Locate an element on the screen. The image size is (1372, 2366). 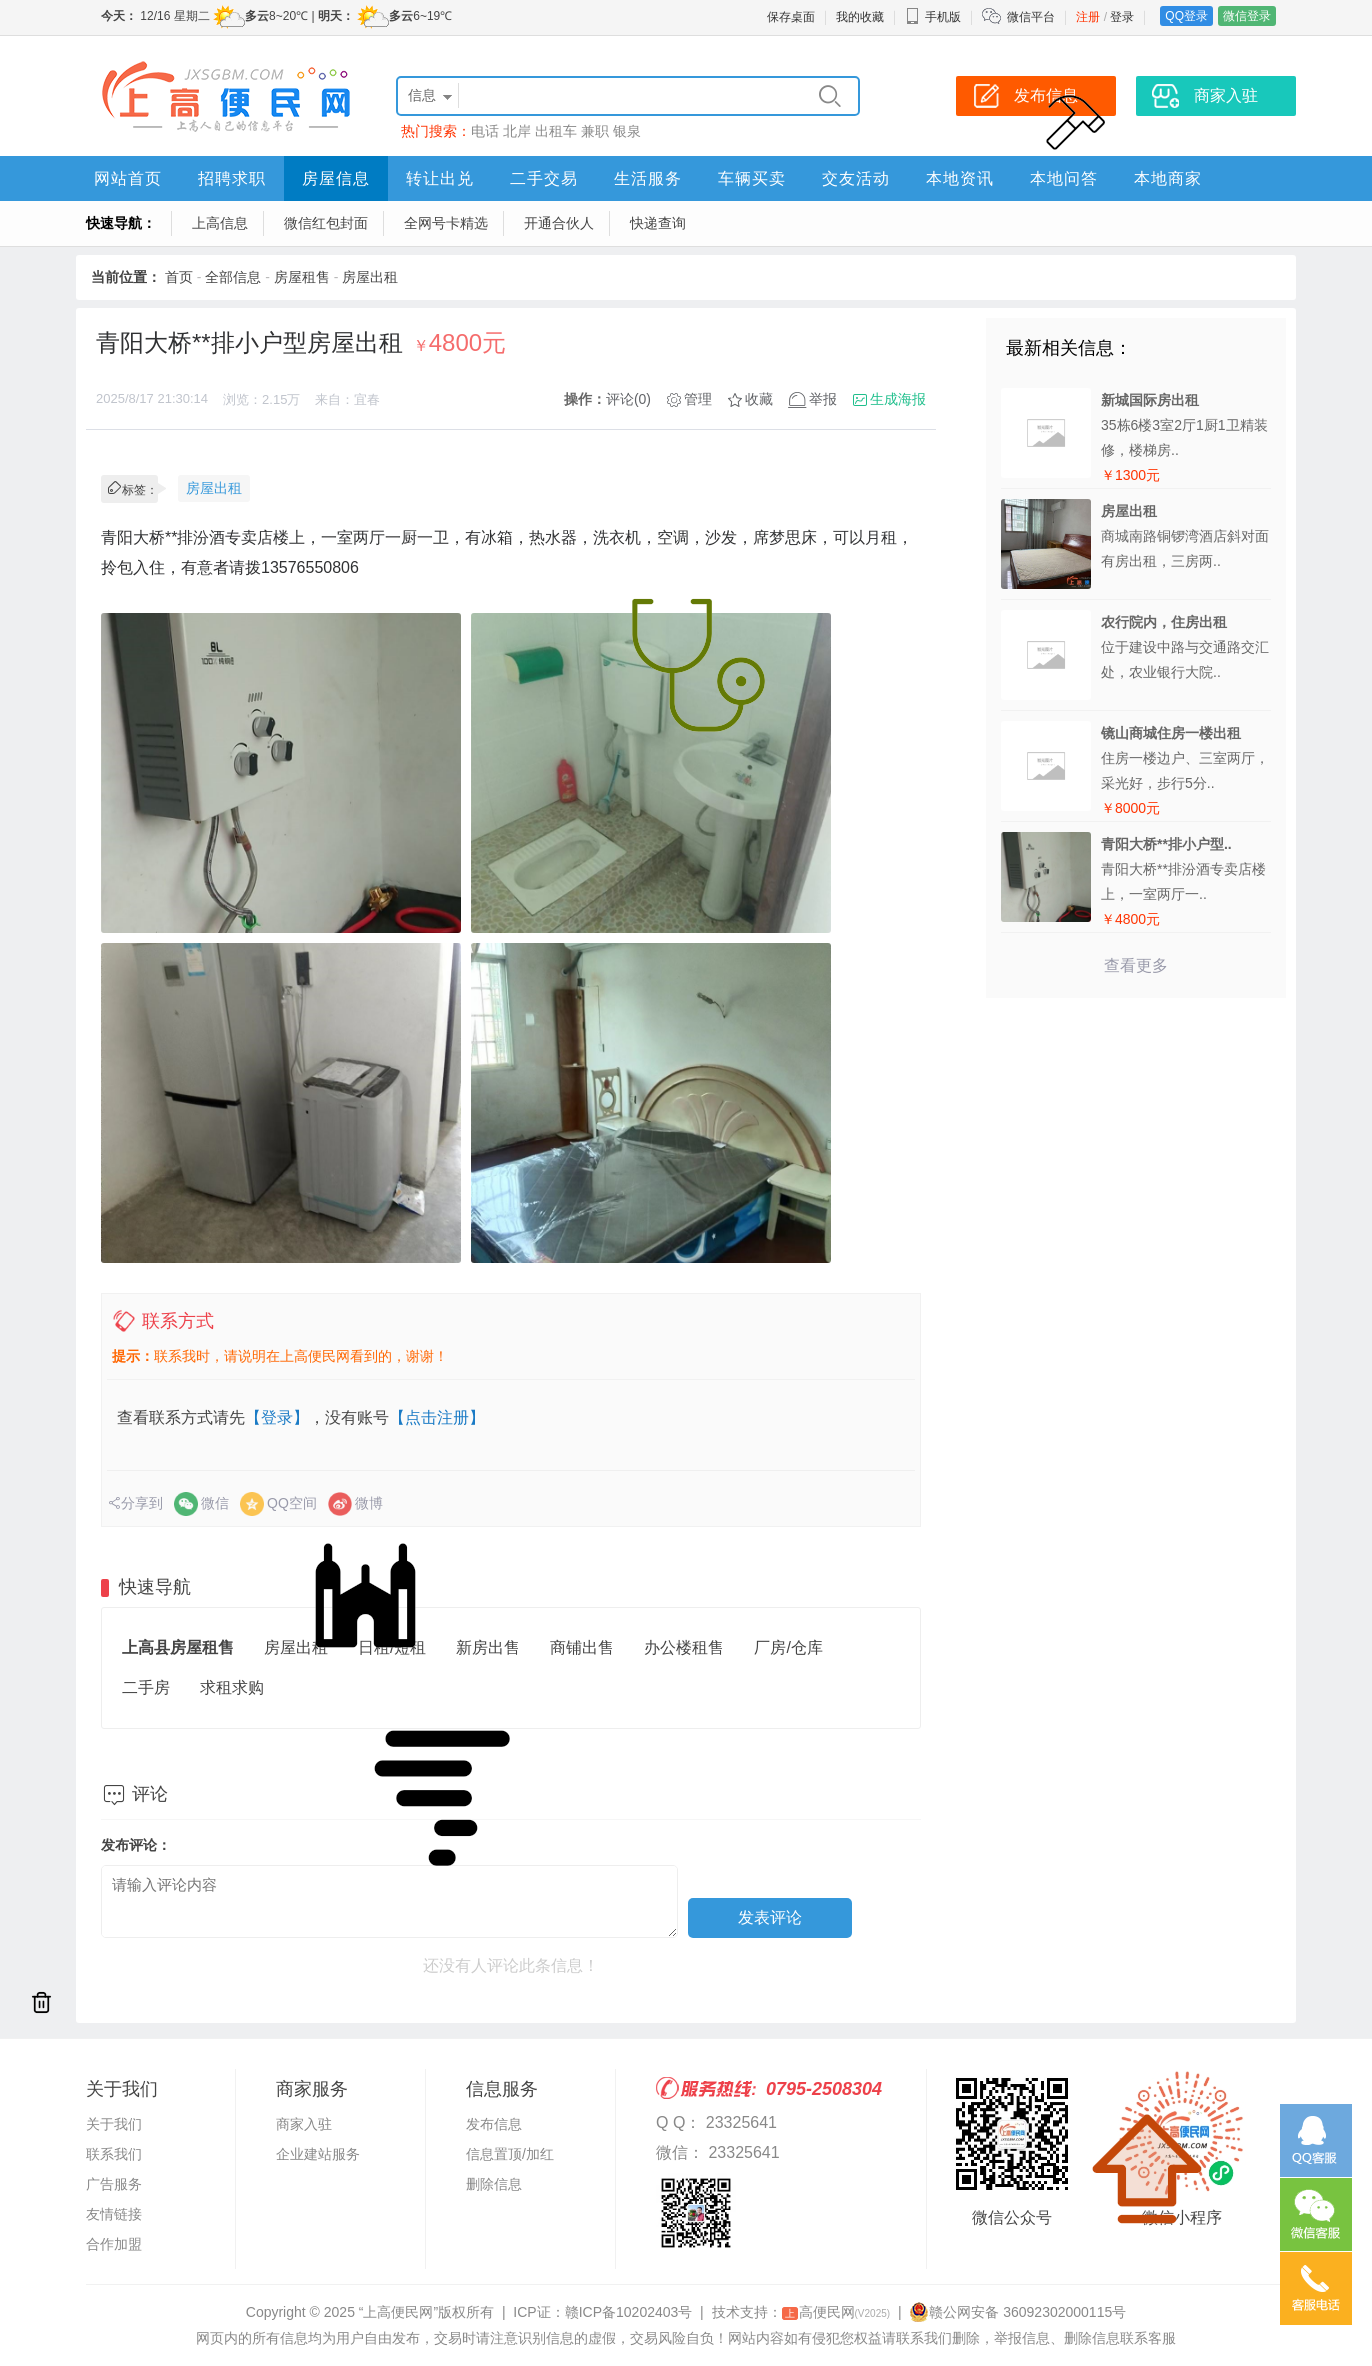
access health or medical features is located at coordinates (688, 660).